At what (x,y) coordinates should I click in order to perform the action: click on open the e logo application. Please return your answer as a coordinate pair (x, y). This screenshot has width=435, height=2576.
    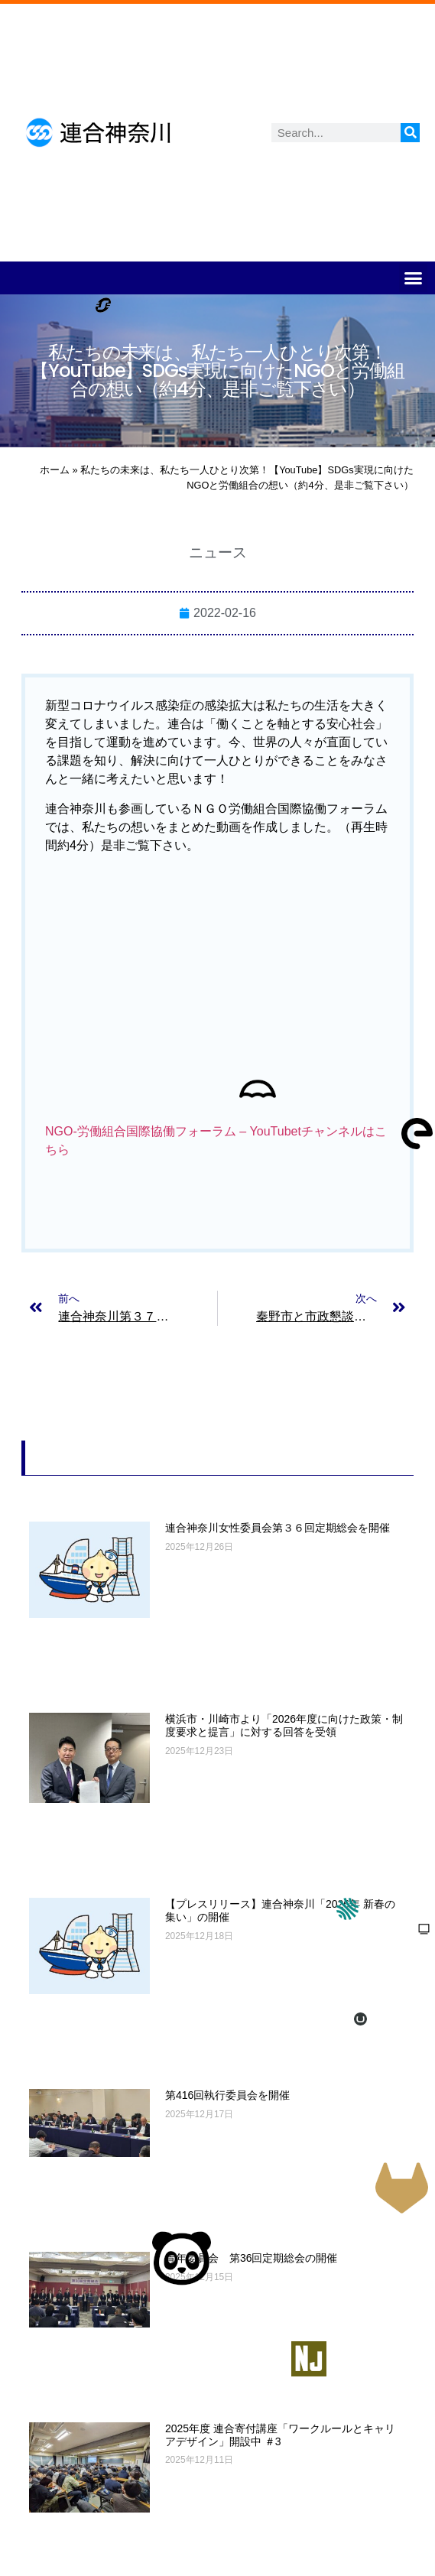
    Looking at the image, I should click on (417, 1133).